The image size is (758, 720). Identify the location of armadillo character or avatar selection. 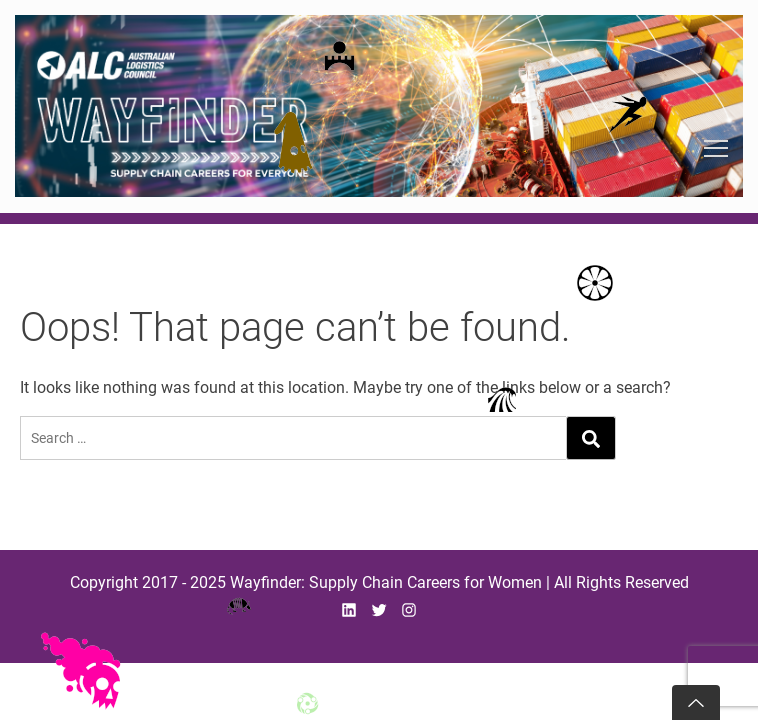
(239, 606).